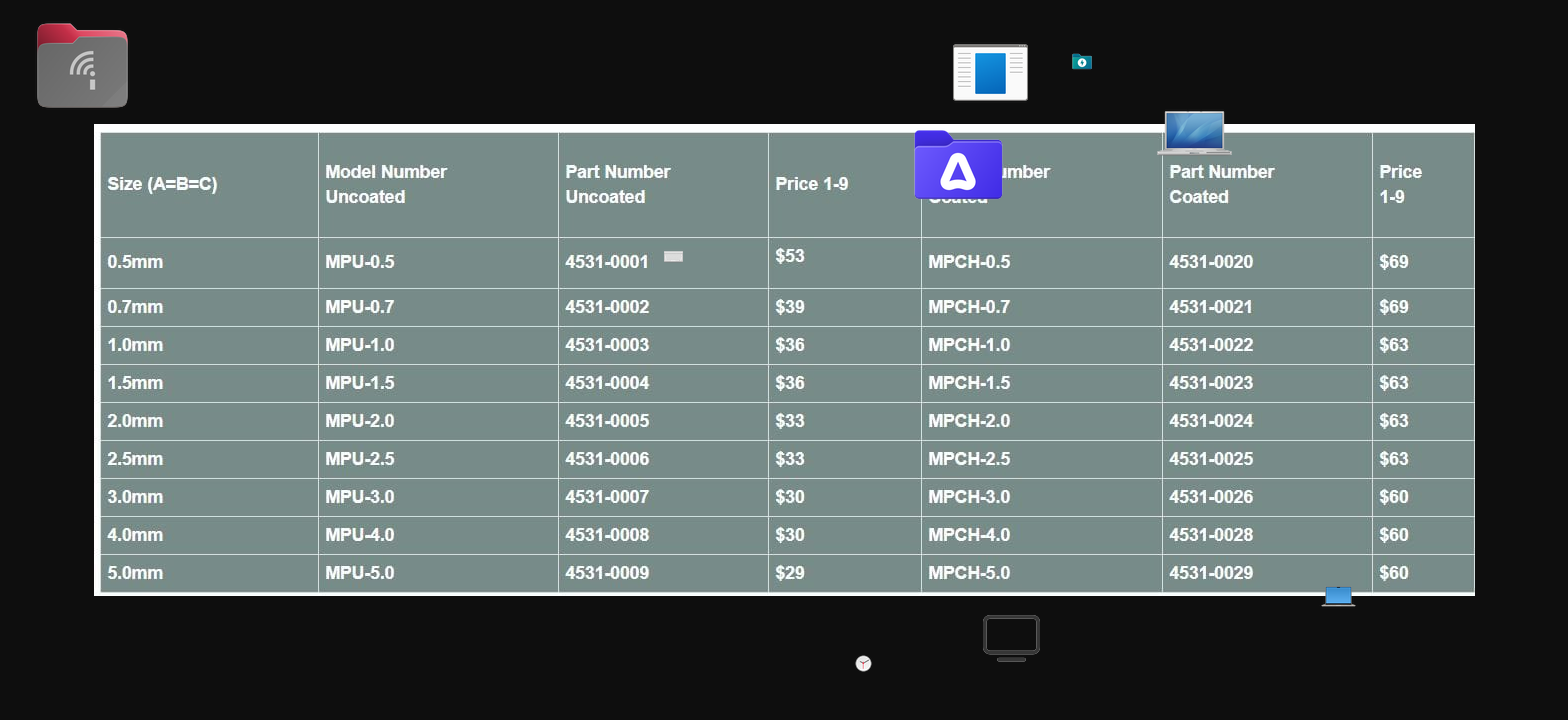 The image size is (1568, 720). I want to click on open fastapi project folder, so click(1082, 62).